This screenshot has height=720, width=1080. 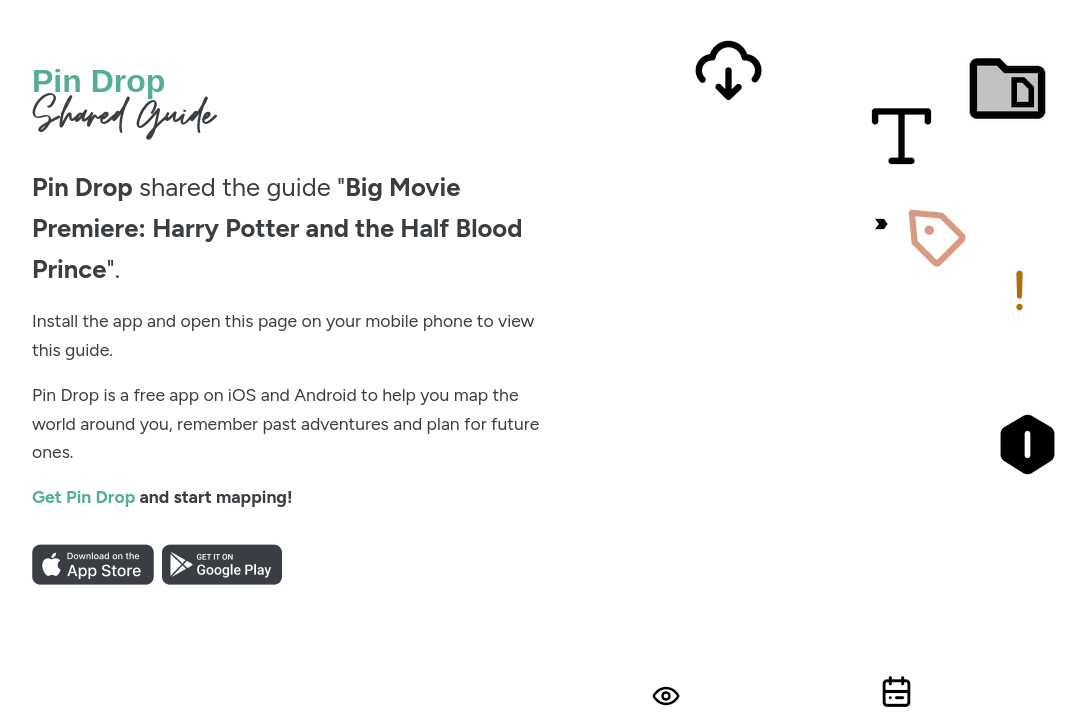 I want to click on indicates a warning or important notice, so click(x=1019, y=290).